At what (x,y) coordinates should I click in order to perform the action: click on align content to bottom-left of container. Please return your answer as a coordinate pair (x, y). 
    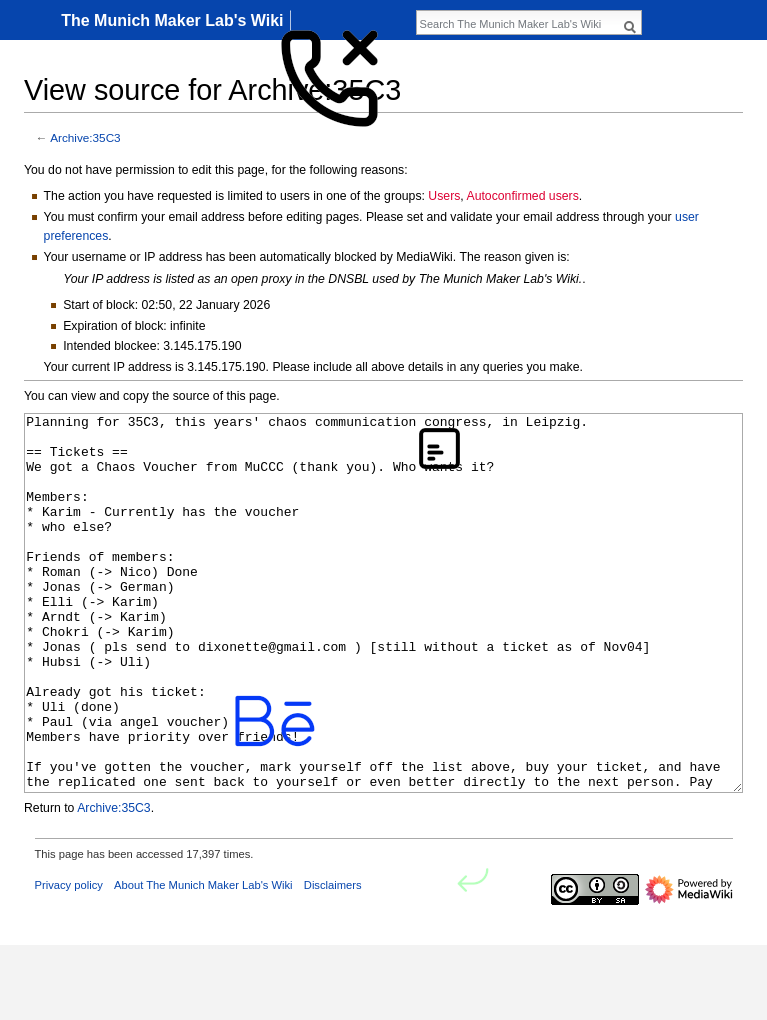
    Looking at the image, I should click on (439, 448).